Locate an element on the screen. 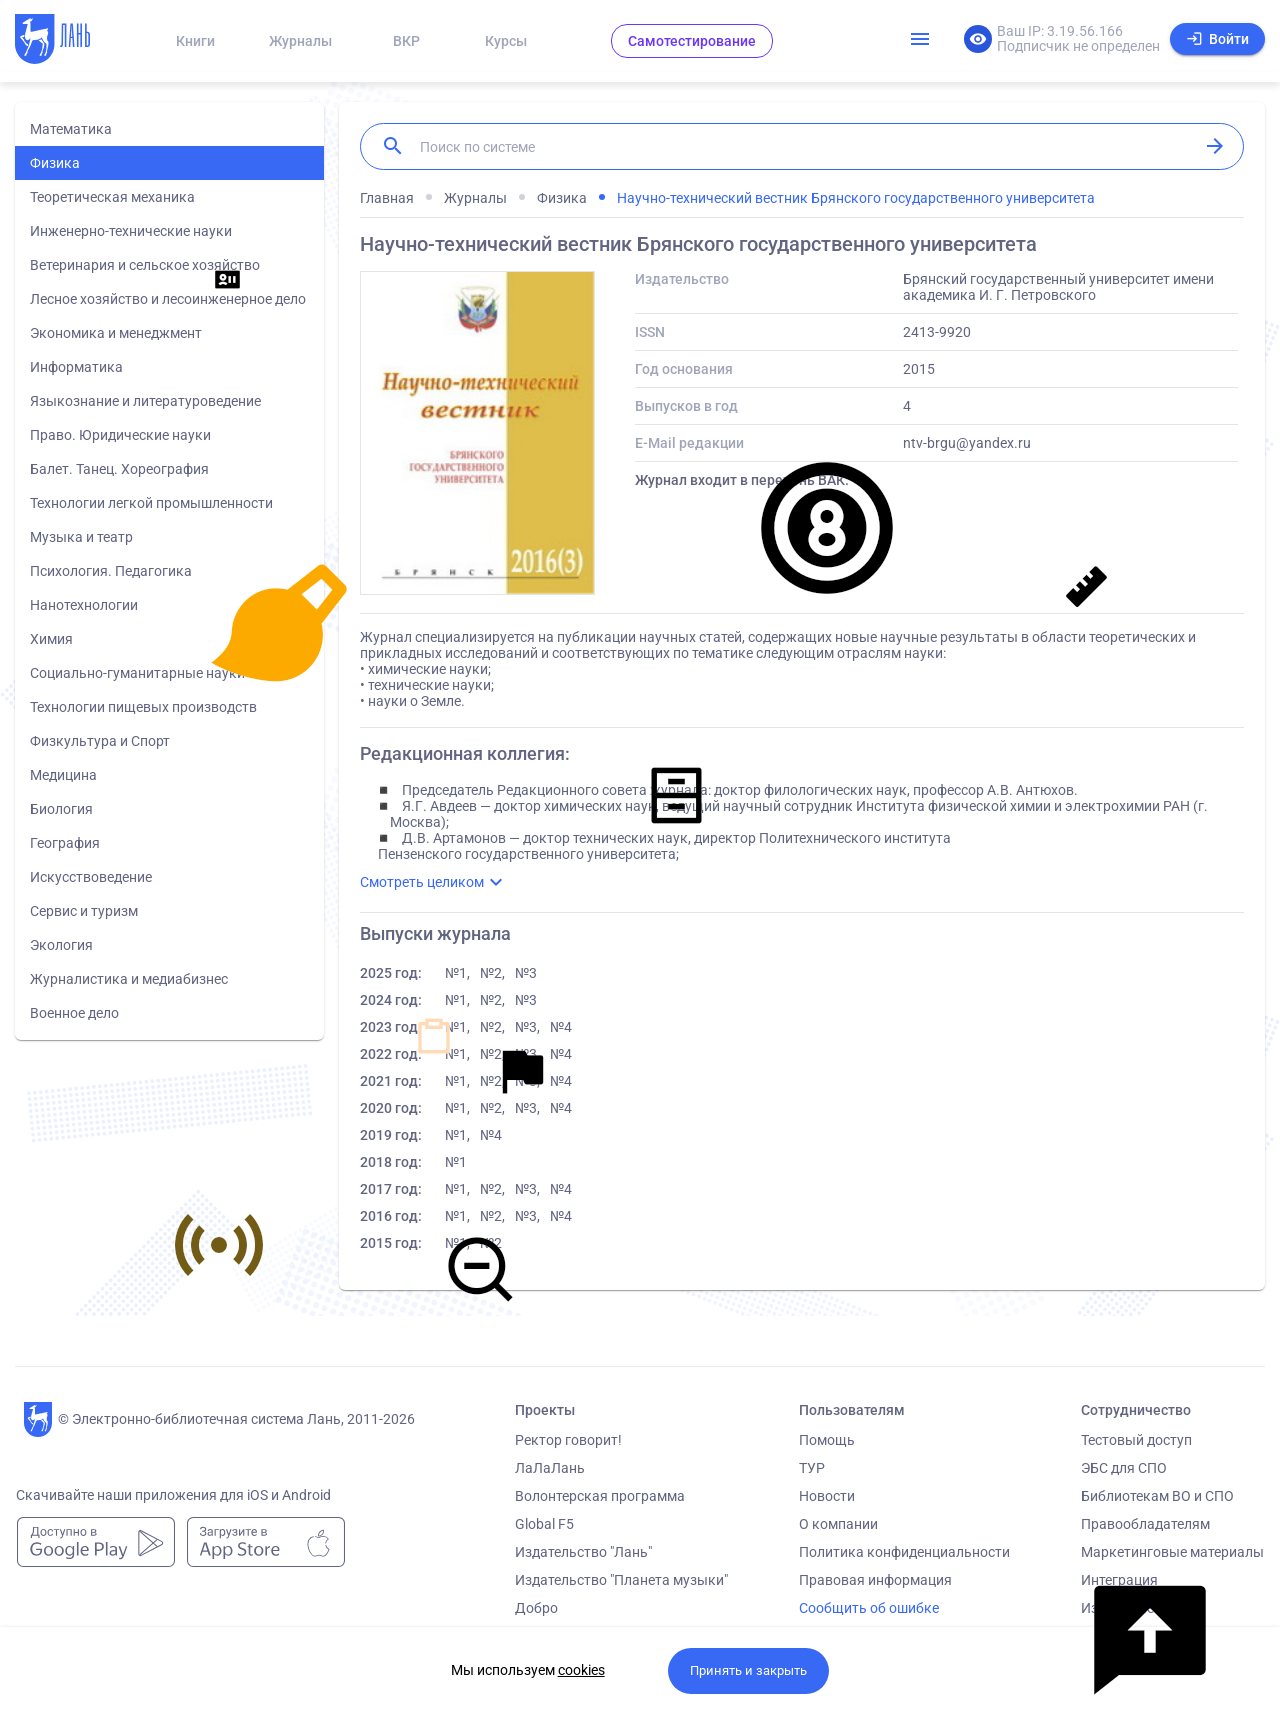 The image size is (1280, 1715). access measurement or ruler tool is located at coordinates (1086, 585).